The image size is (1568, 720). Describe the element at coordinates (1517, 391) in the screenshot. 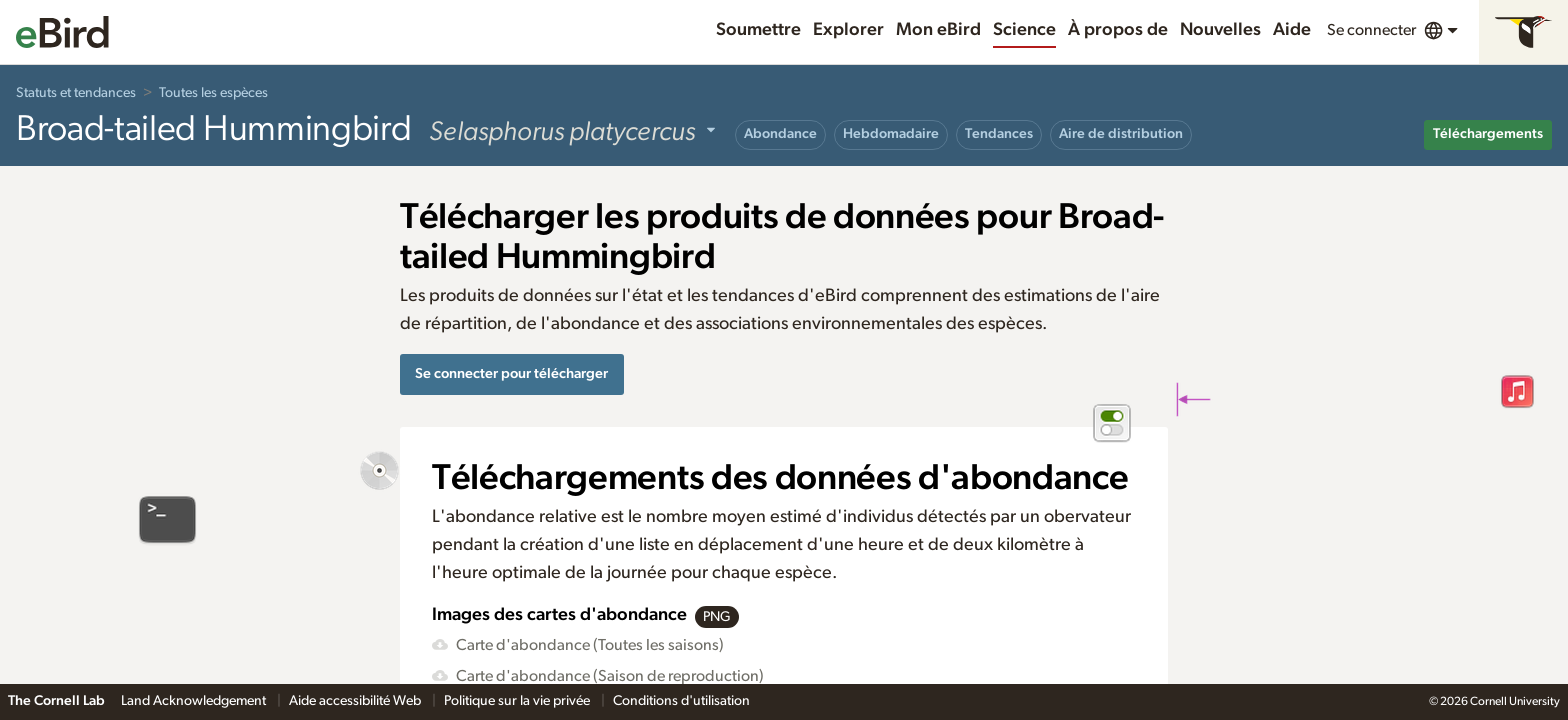

I see `open the music player app` at that location.